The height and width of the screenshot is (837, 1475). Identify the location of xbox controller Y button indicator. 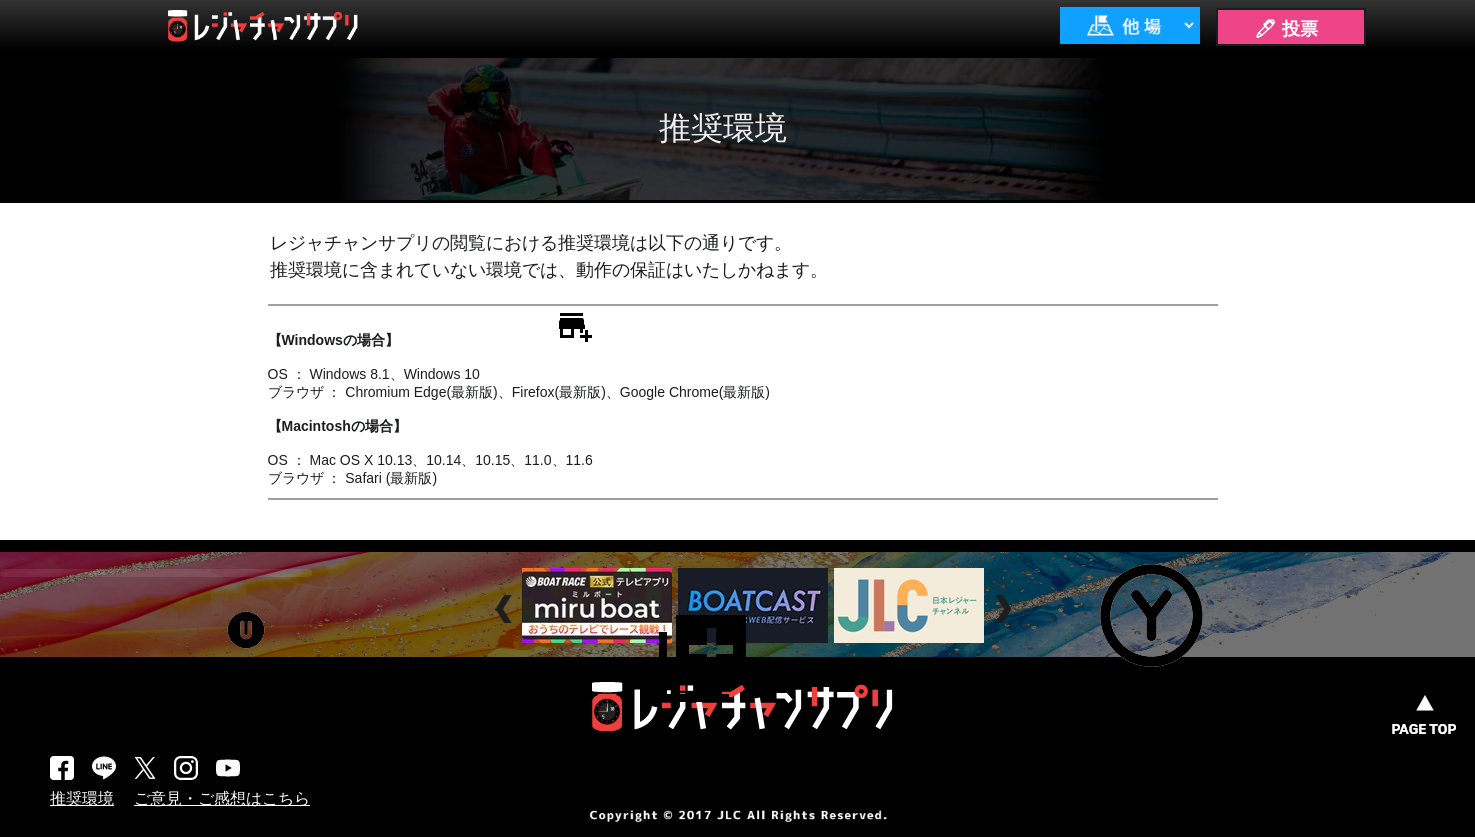
(1151, 615).